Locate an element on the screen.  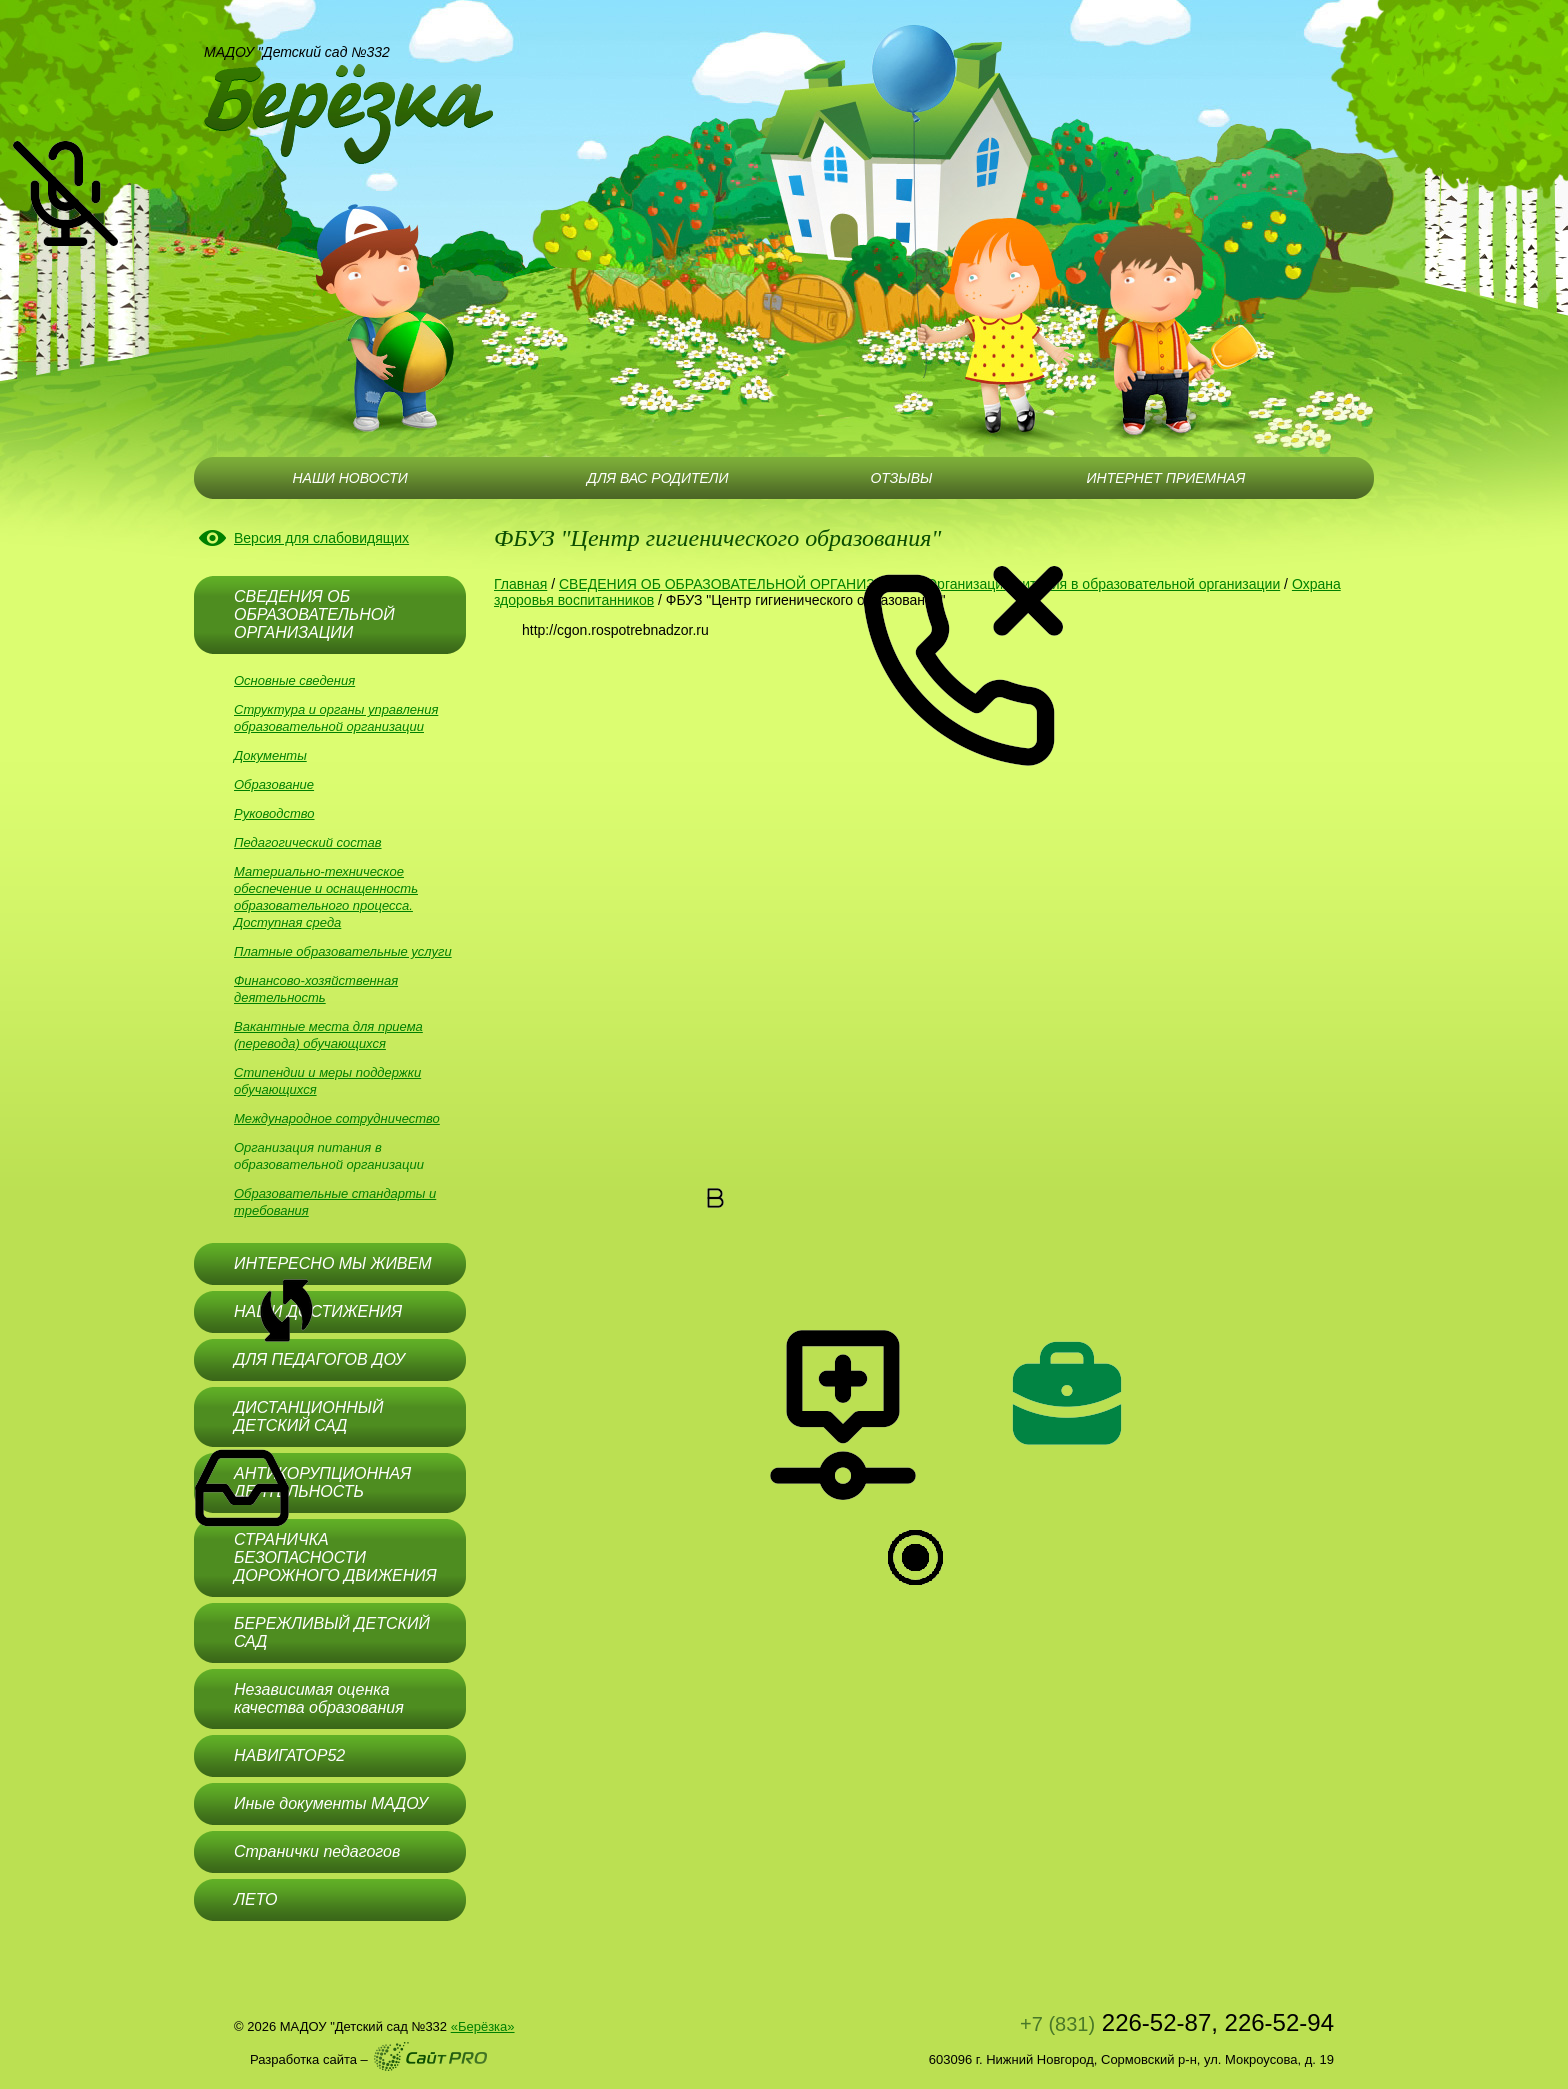
access work or business documents is located at coordinates (1067, 1396).